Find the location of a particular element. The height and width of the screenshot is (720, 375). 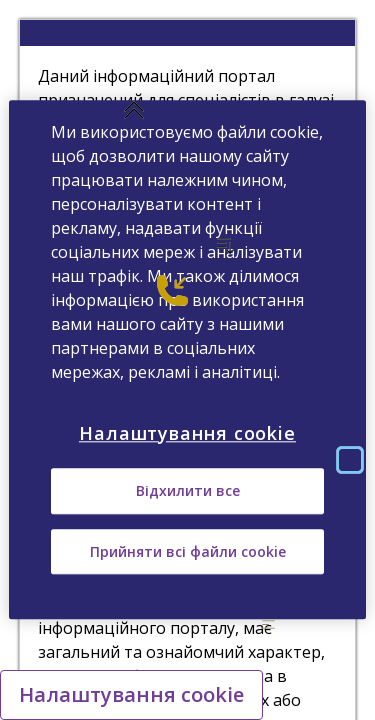

sort list in descending order is located at coordinates (225, 245).